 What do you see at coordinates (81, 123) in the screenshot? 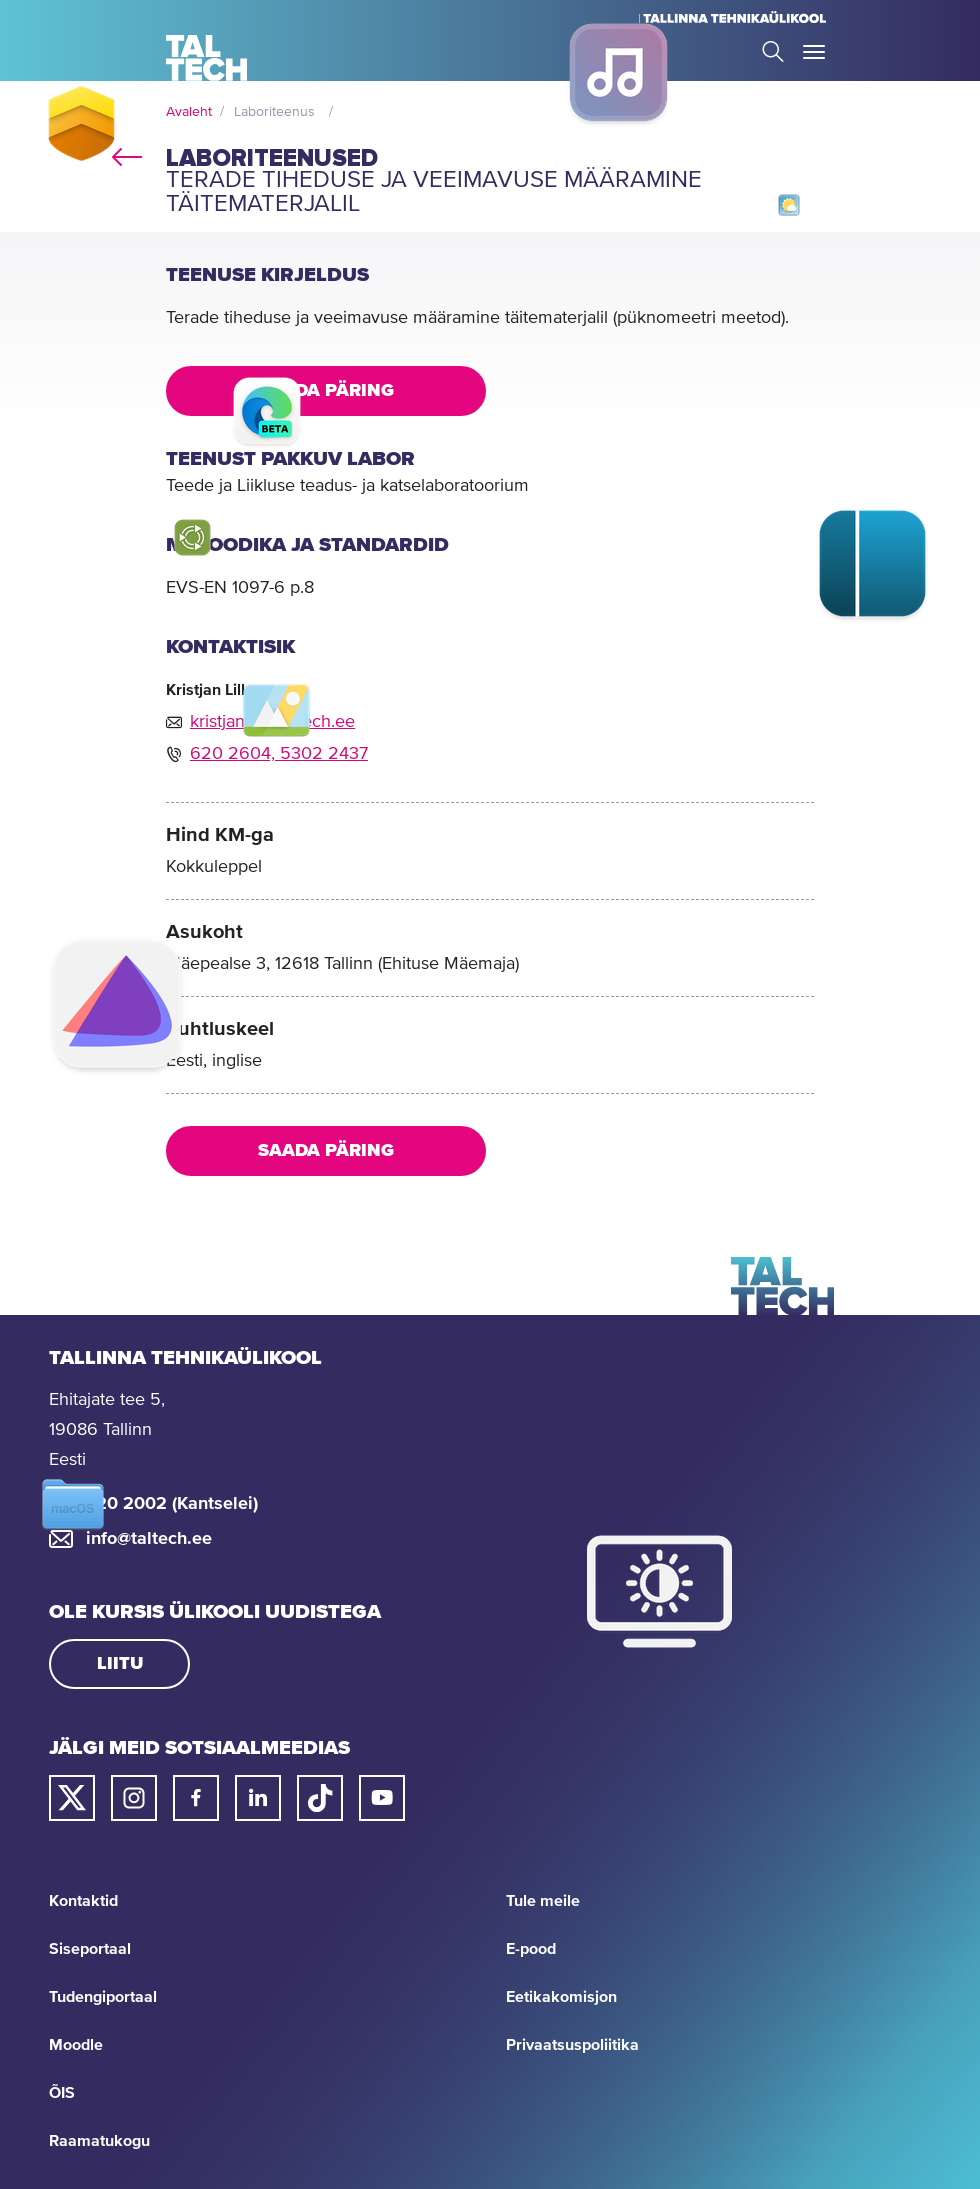
I see `open windows security or protection settings` at bounding box center [81, 123].